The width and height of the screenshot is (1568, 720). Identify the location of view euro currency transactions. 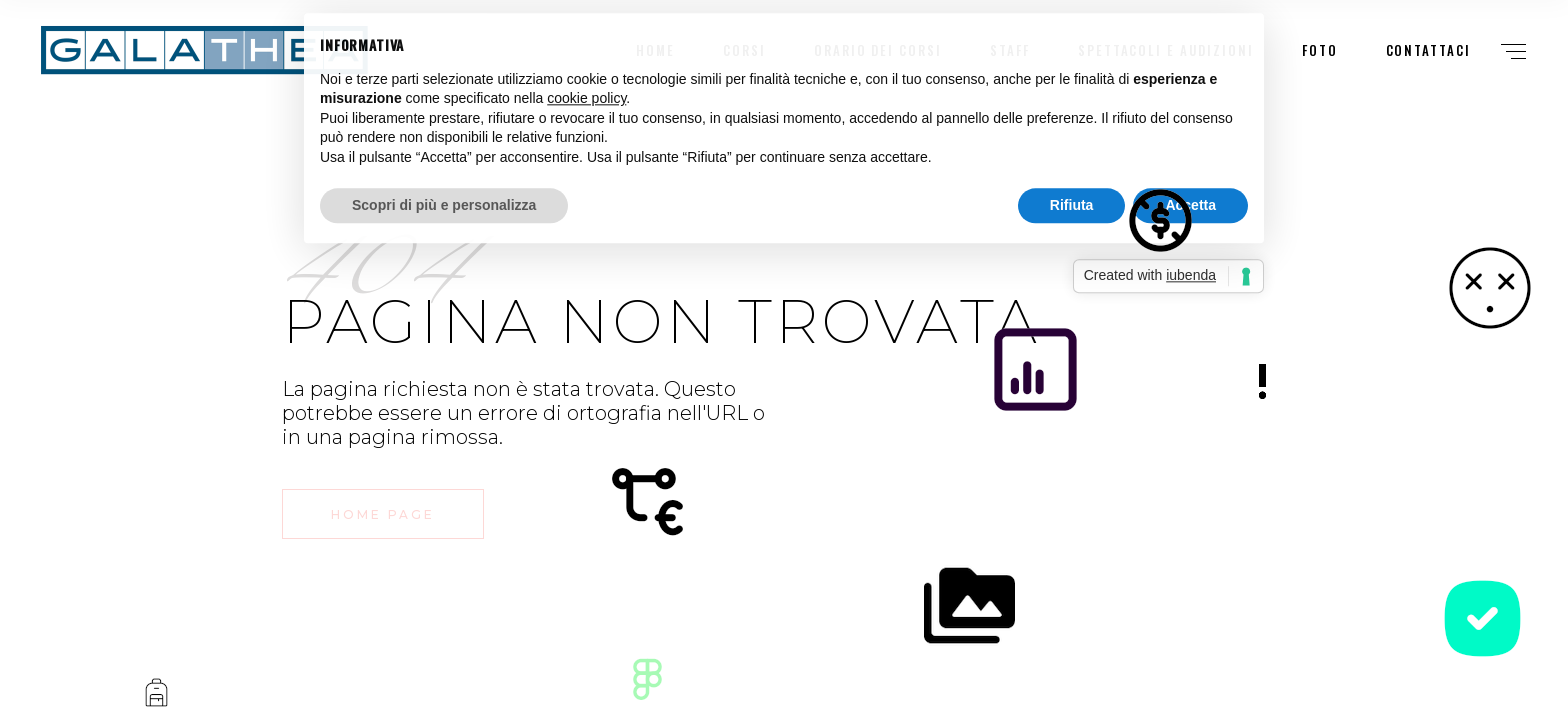
(647, 503).